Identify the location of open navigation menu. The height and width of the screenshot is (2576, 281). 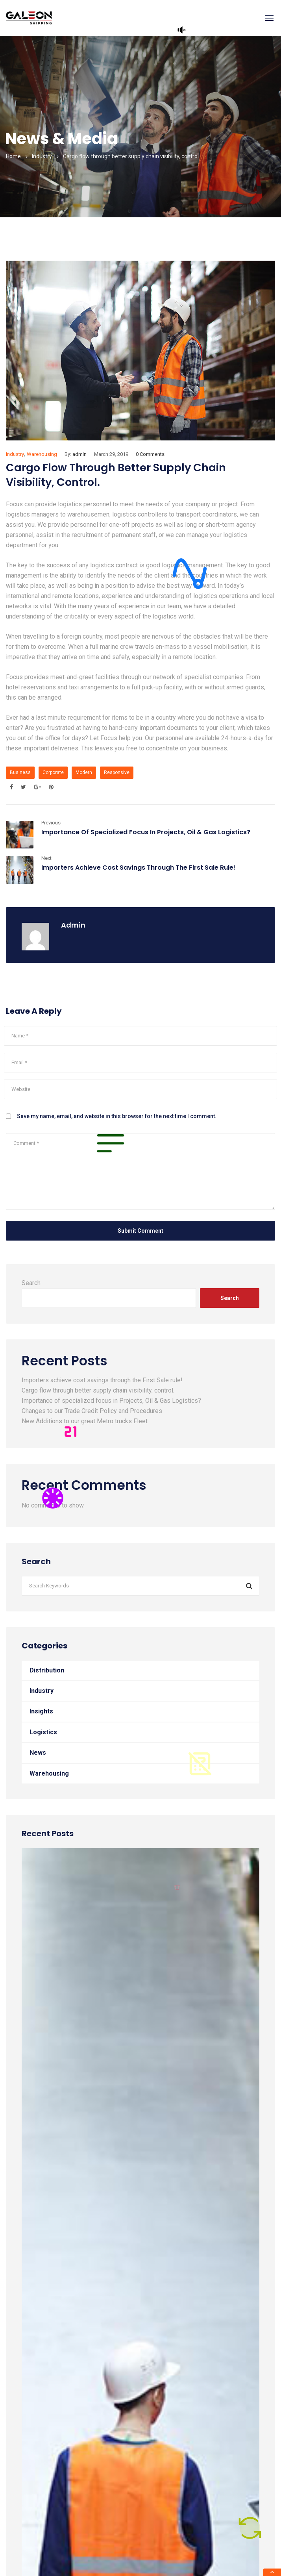
(111, 1143).